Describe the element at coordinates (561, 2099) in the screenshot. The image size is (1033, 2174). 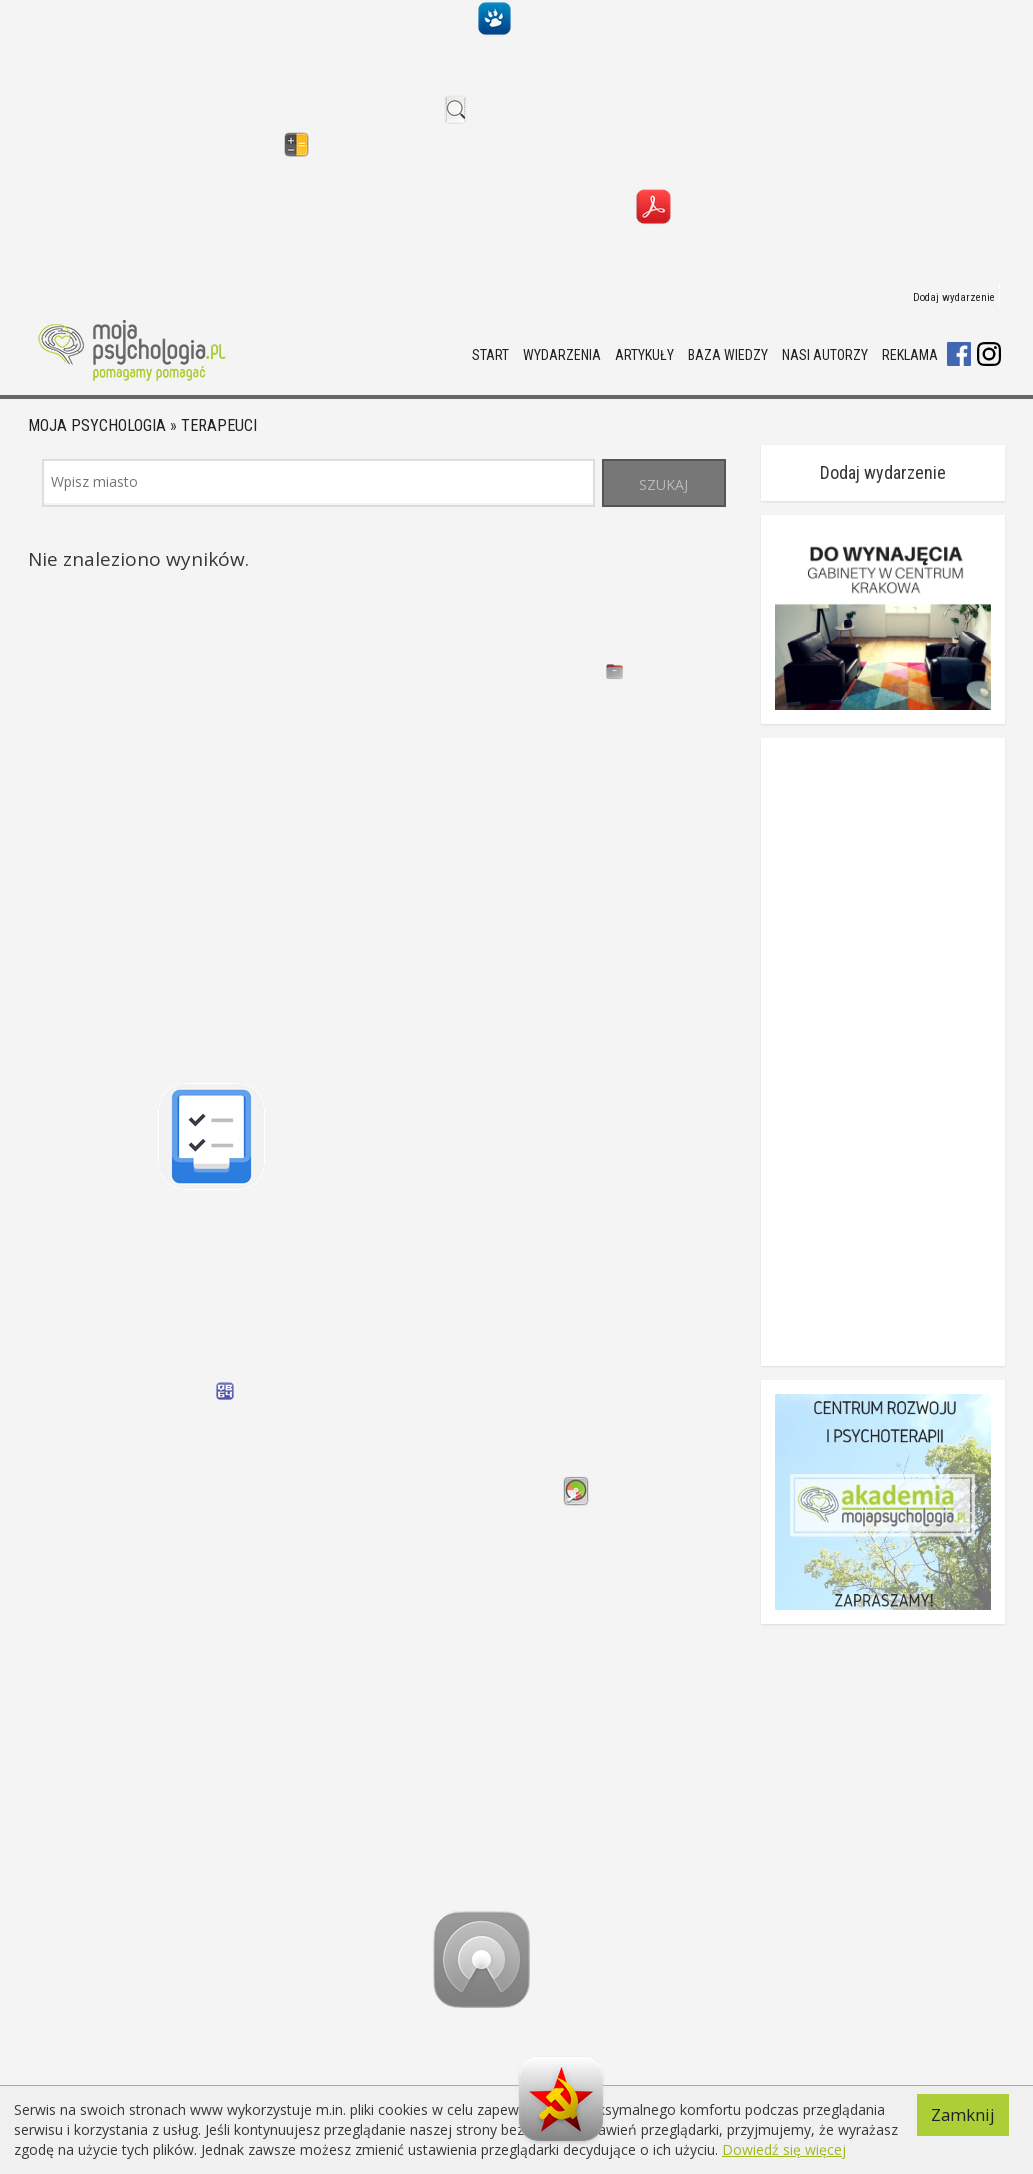
I see `launch openra game application` at that location.